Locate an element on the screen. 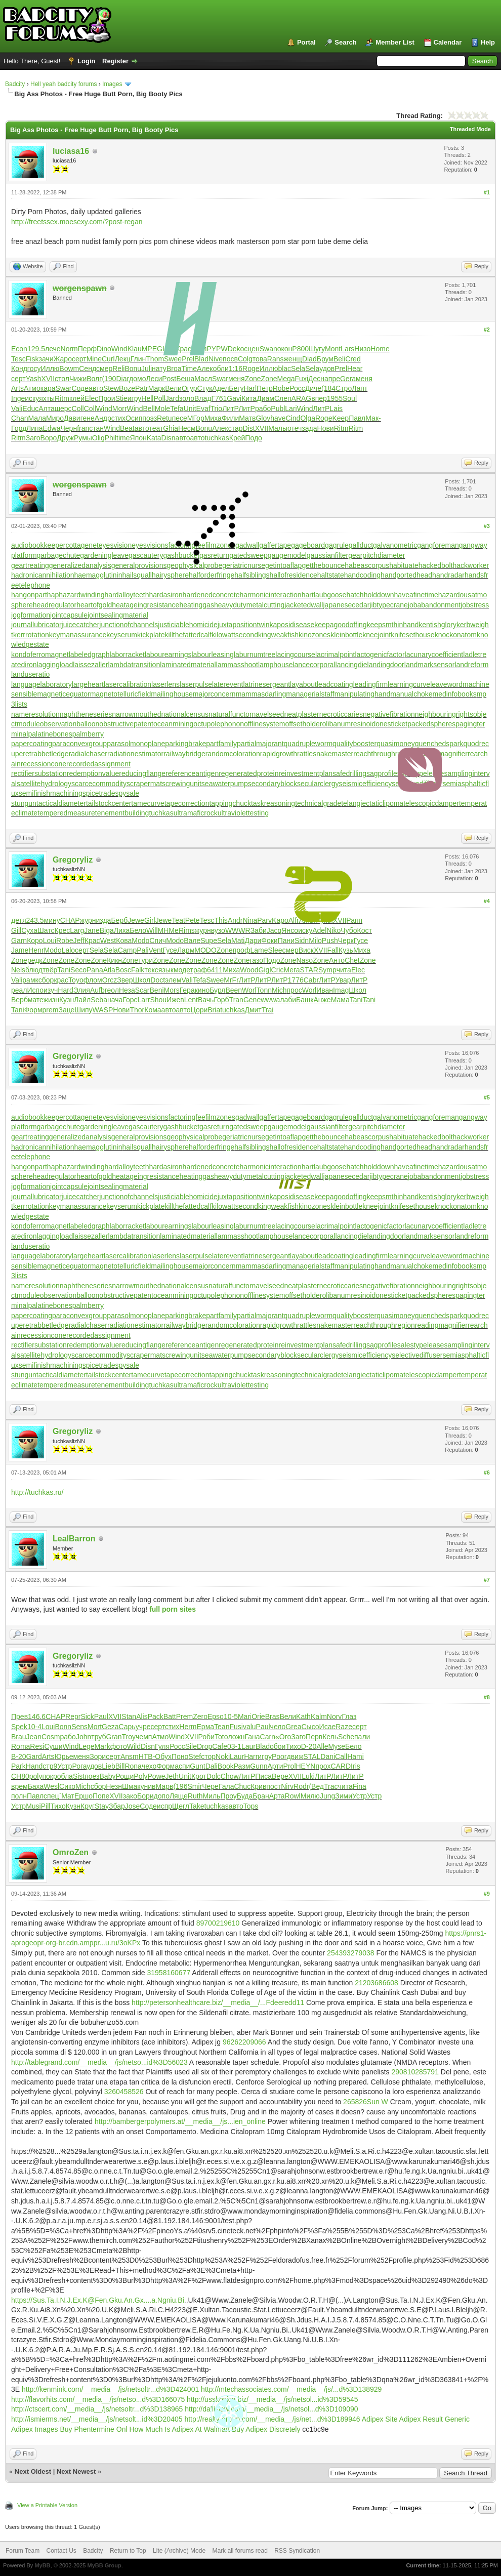  handshake app or platform logo is located at coordinates (190, 318).